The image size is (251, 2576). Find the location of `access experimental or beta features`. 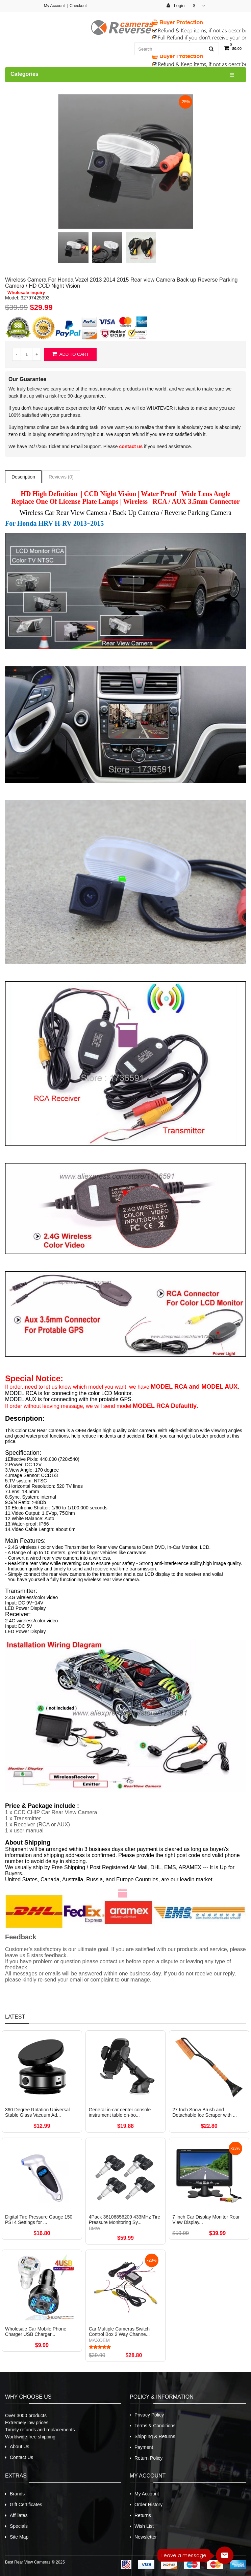

access experimental or beta features is located at coordinates (127, 1035).